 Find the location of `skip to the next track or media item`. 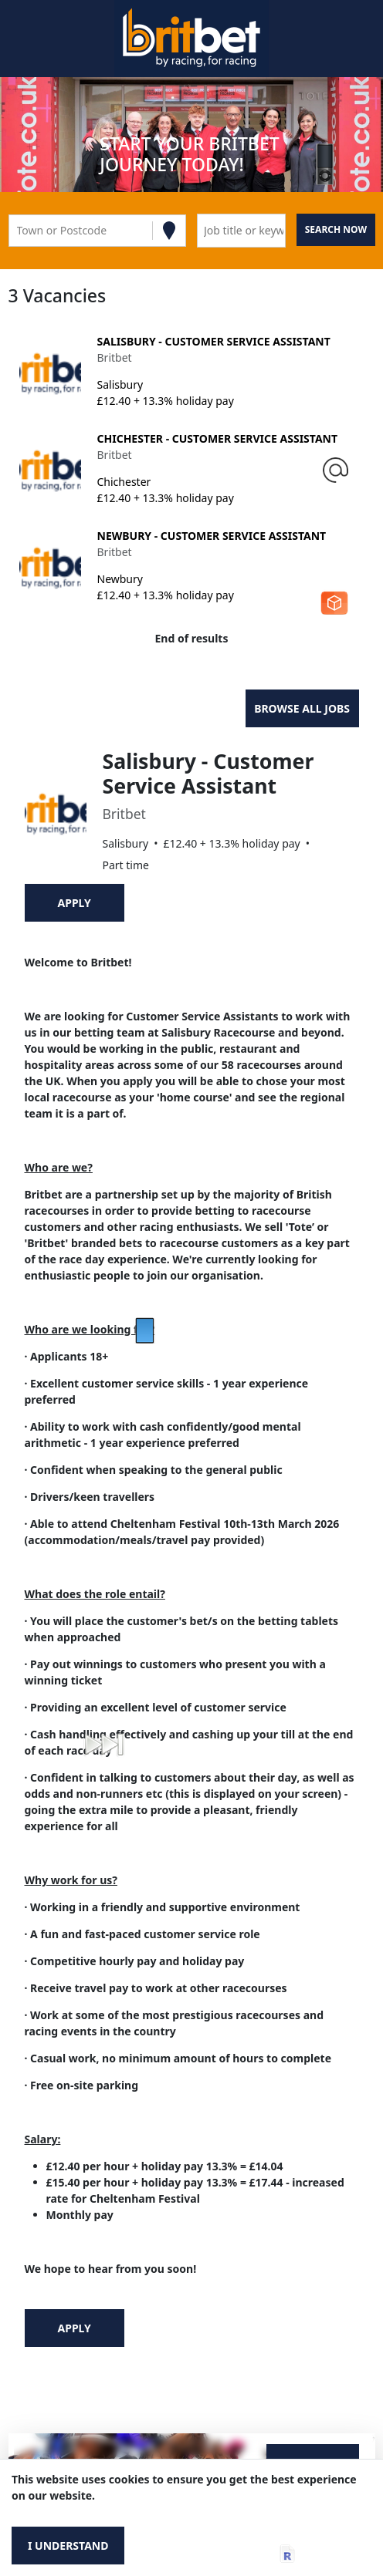

skip to the next track or media item is located at coordinates (104, 1745).